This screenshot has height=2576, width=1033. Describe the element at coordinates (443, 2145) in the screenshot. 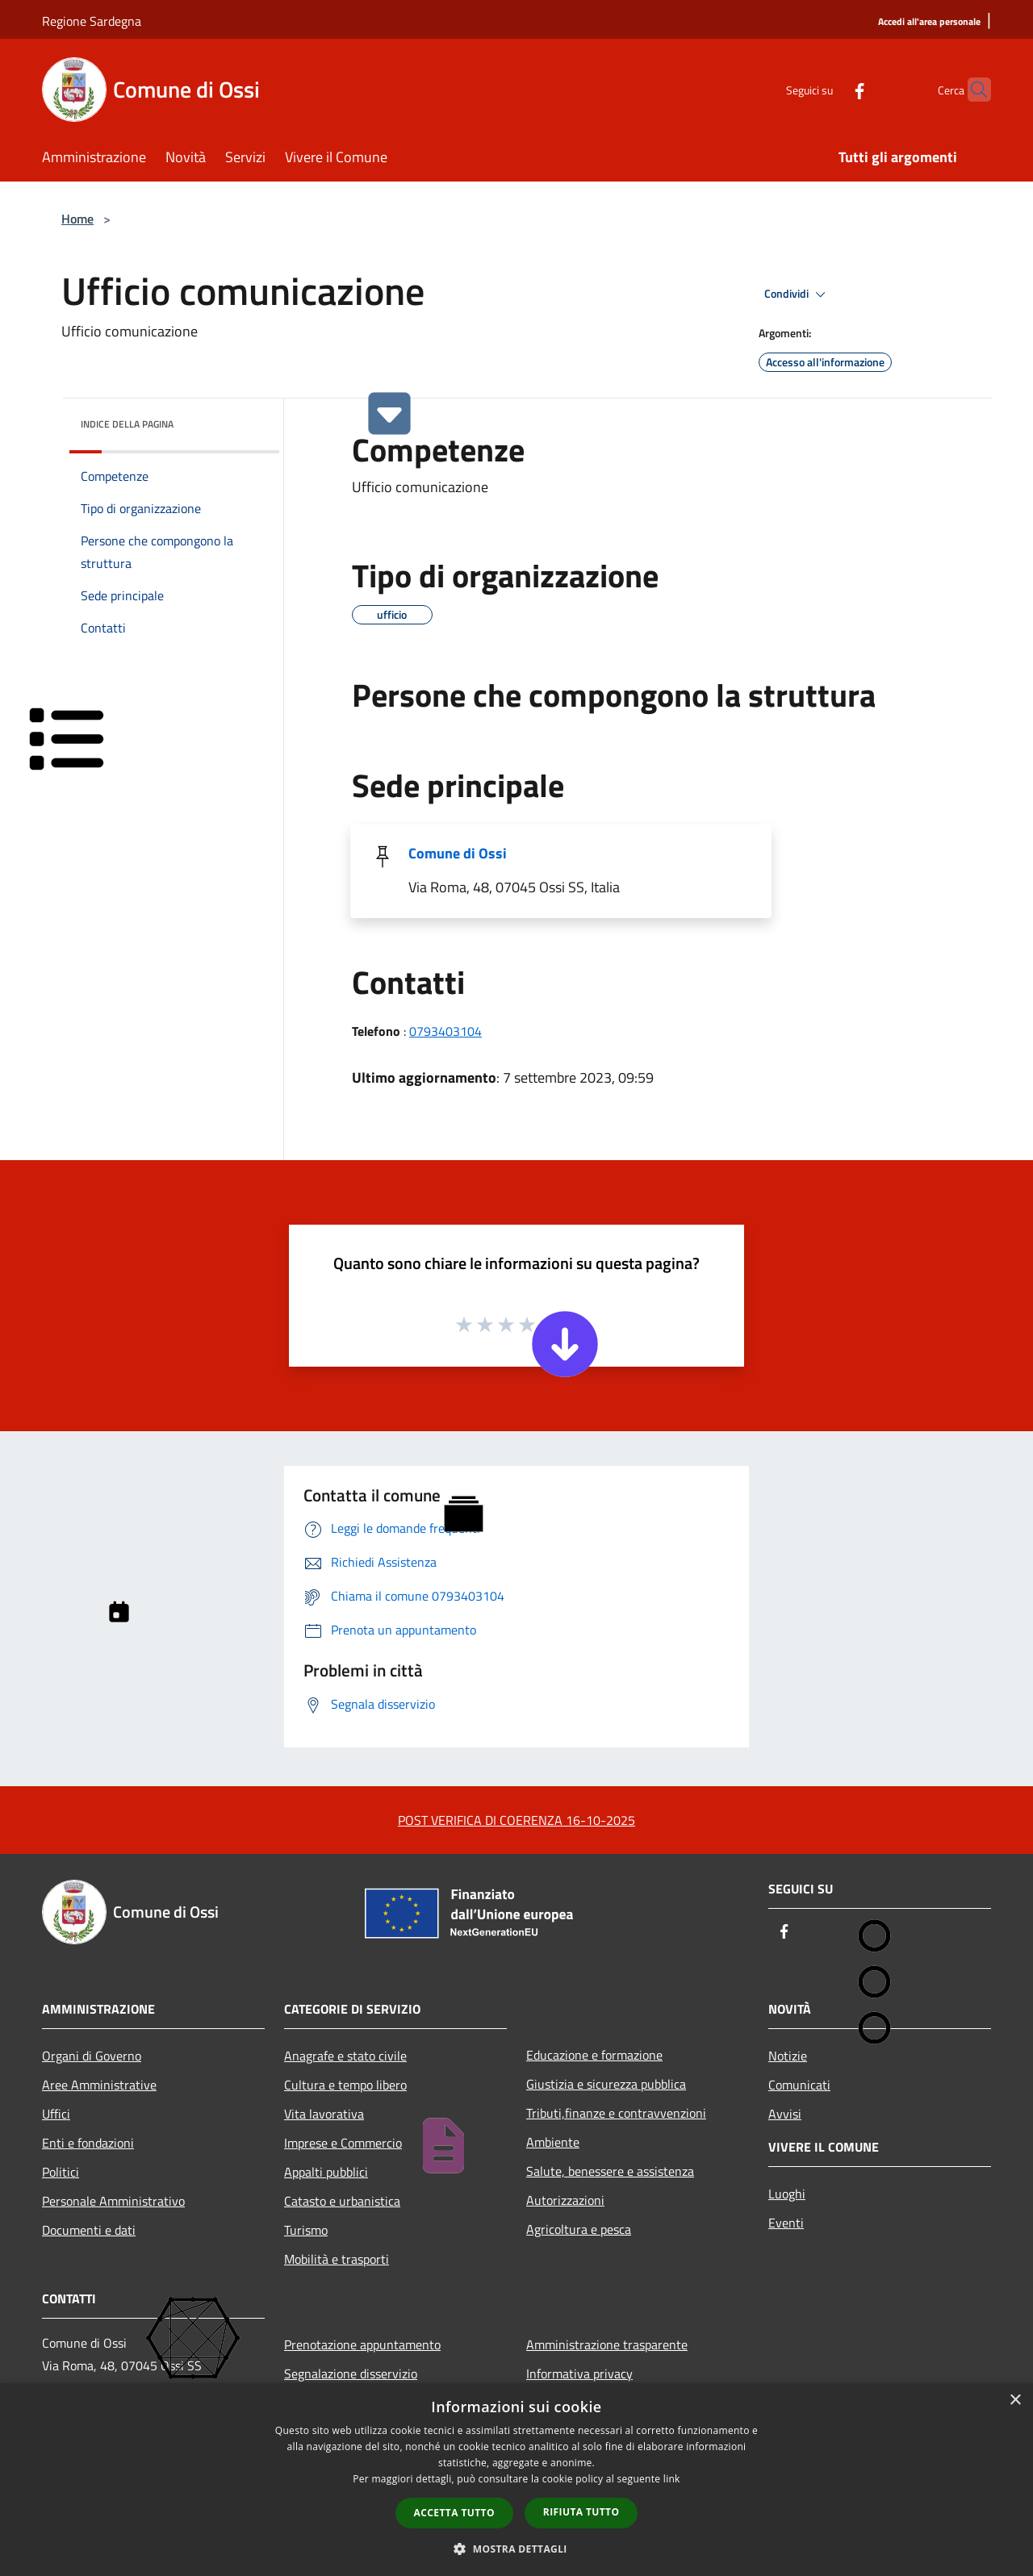

I see `view document or text file` at that location.